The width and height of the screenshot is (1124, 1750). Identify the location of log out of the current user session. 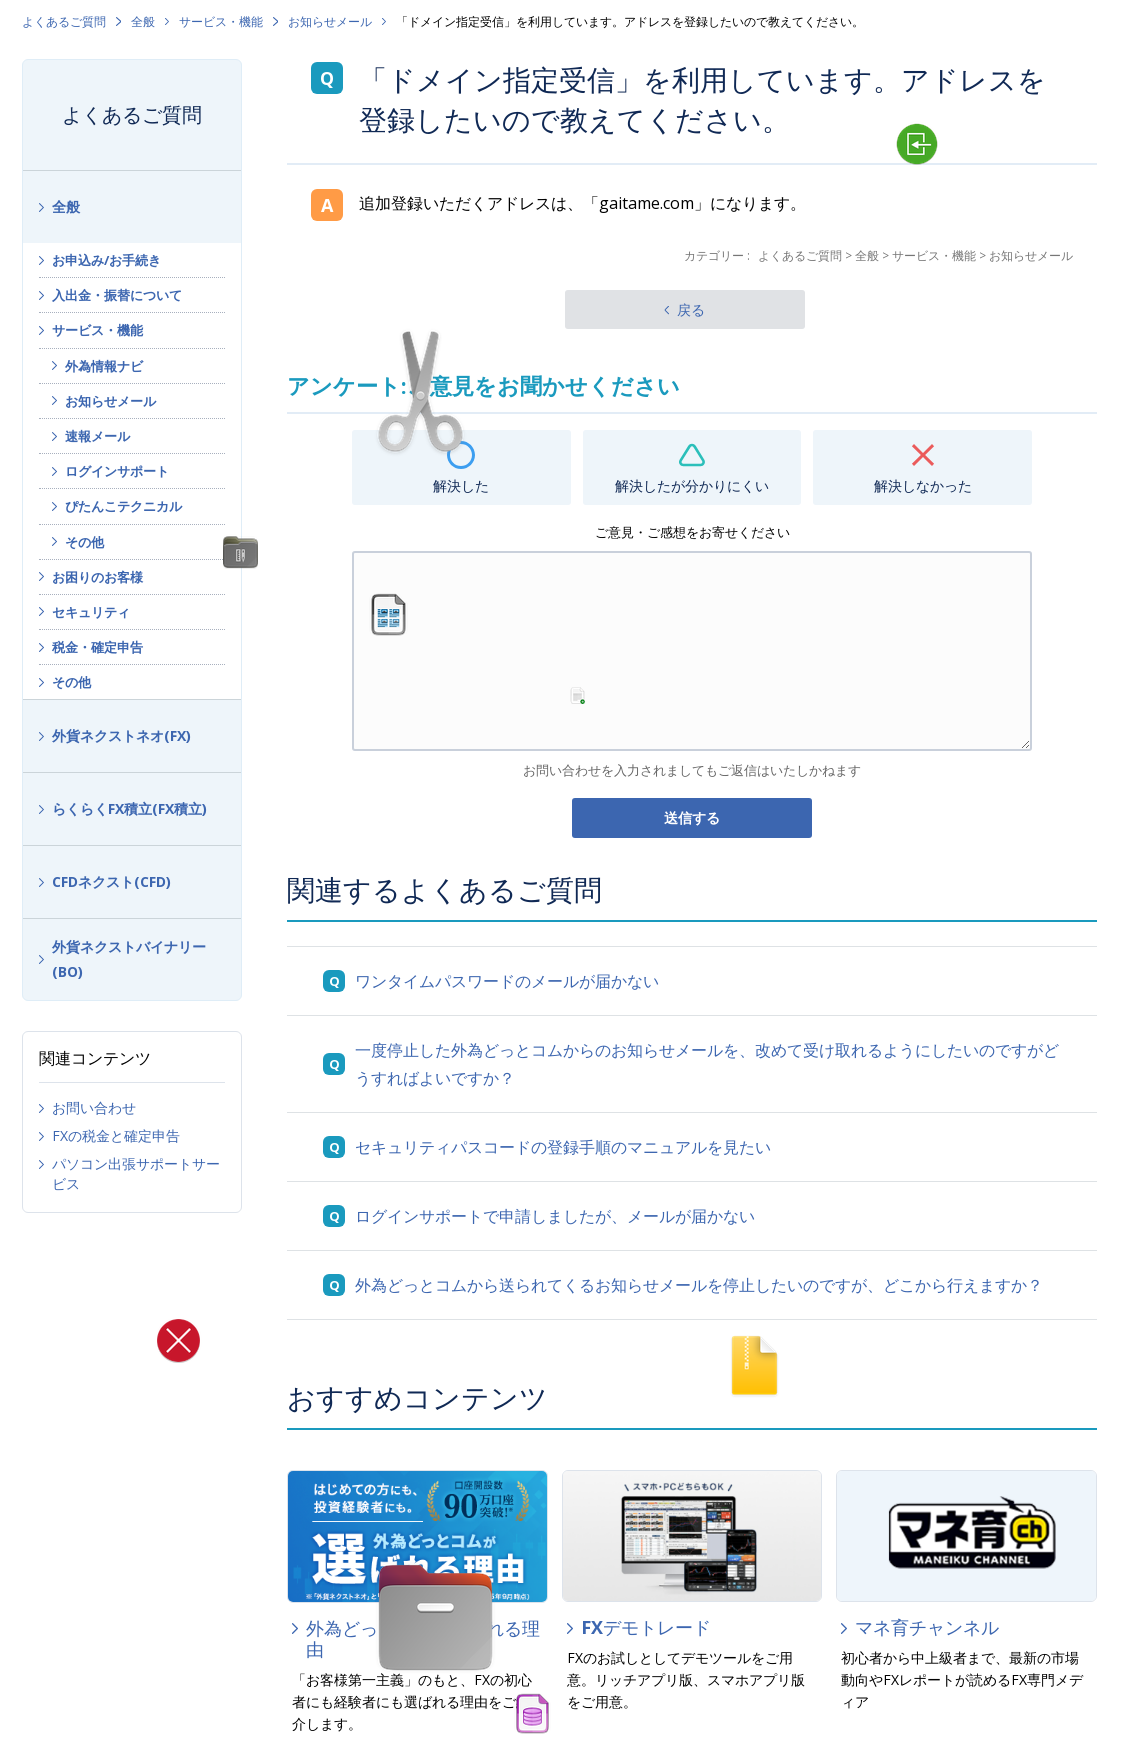
(917, 144).